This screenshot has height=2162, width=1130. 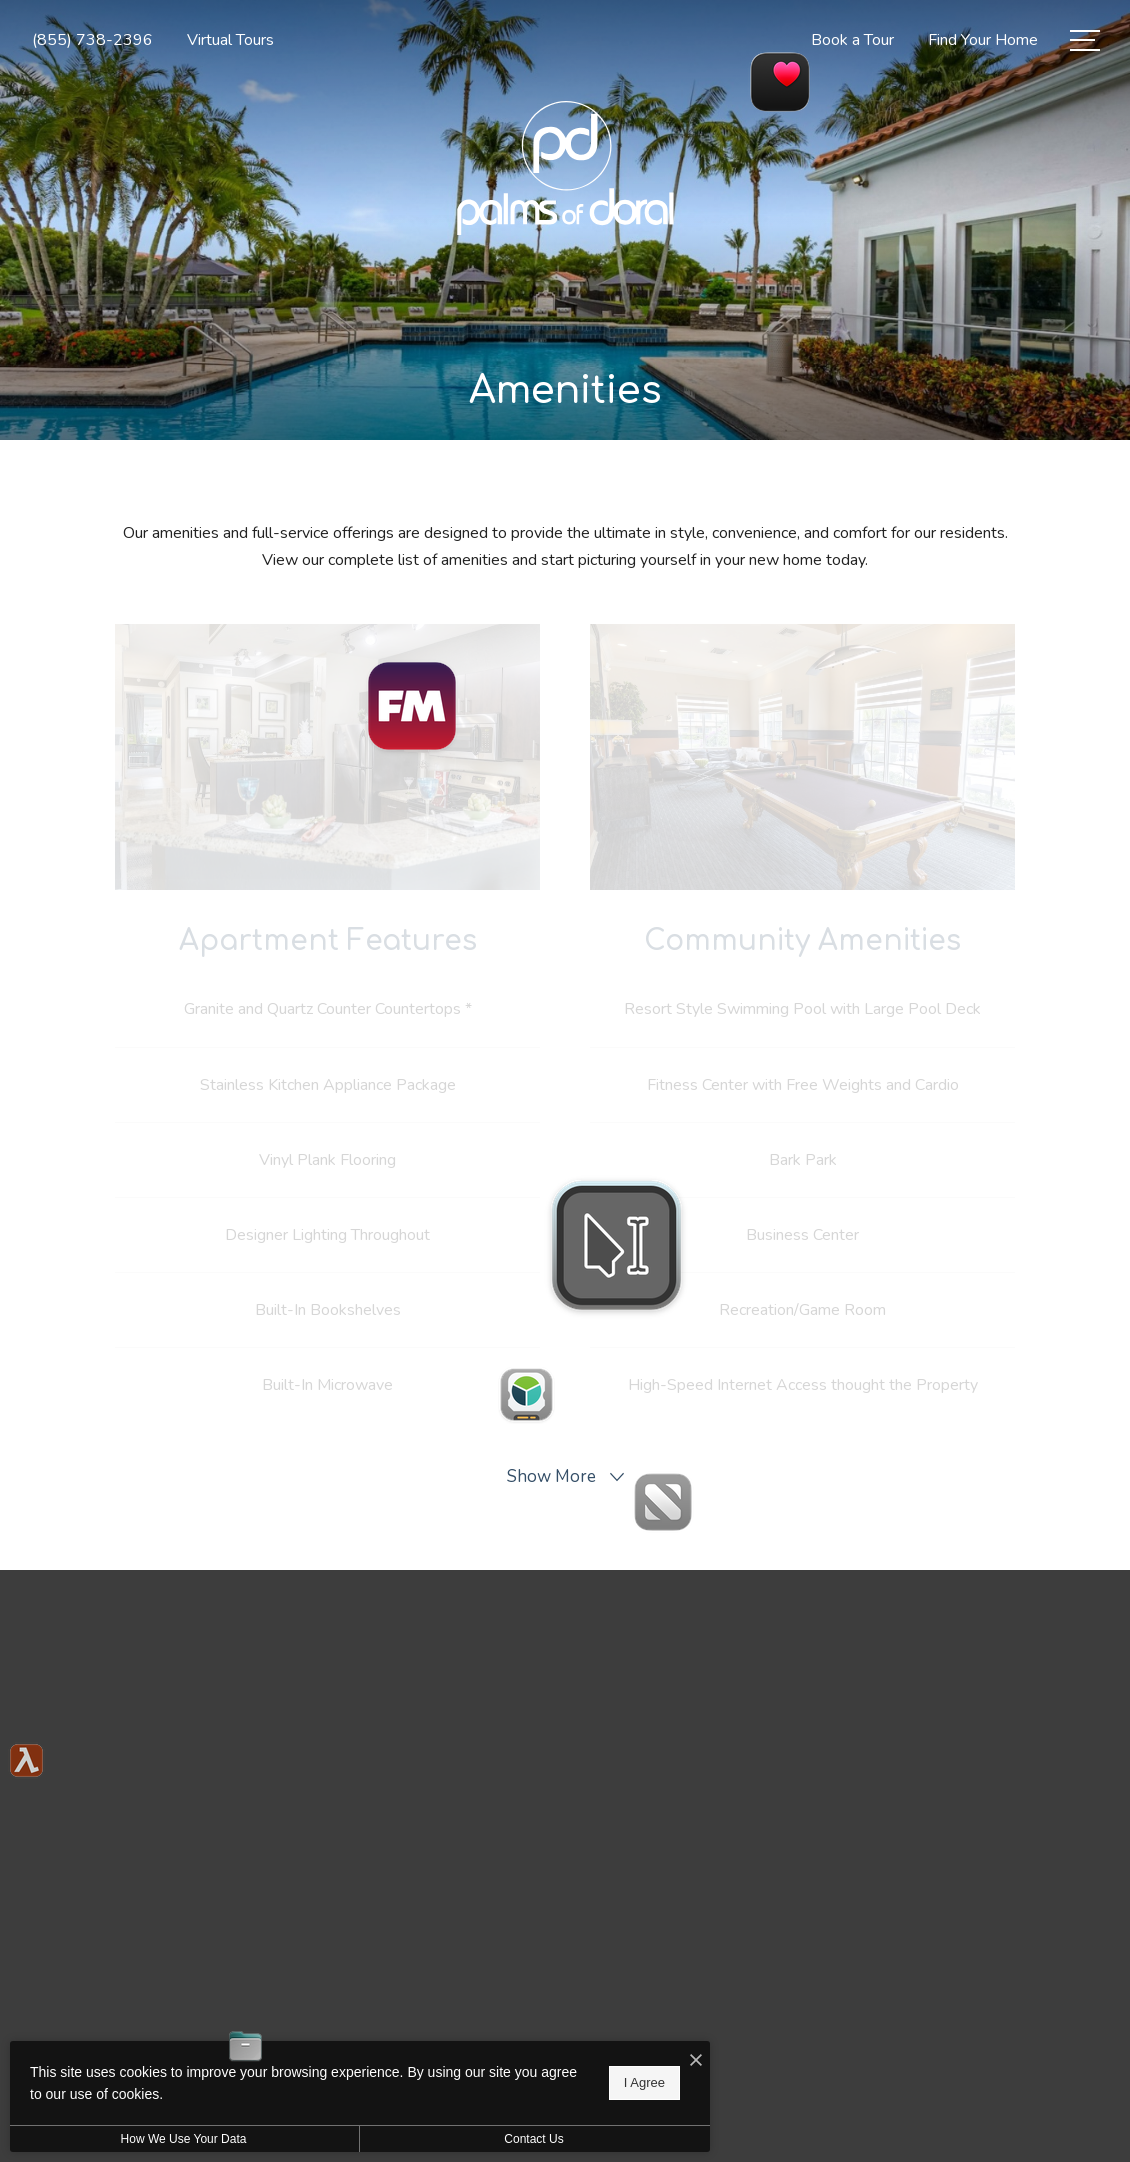 I want to click on open the file manager, so click(x=245, y=2045).